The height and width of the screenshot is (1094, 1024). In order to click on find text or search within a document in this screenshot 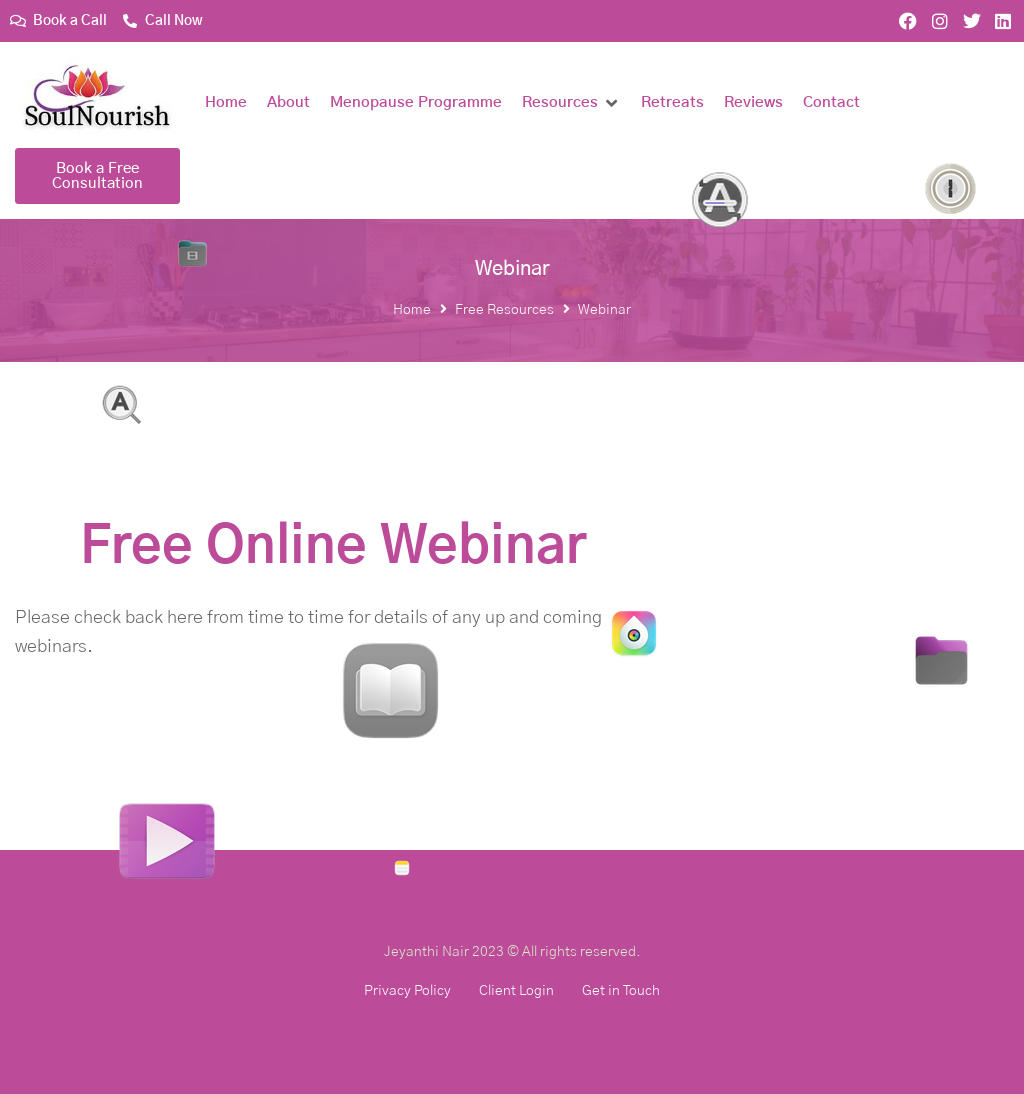, I will do `click(122, 405)`.